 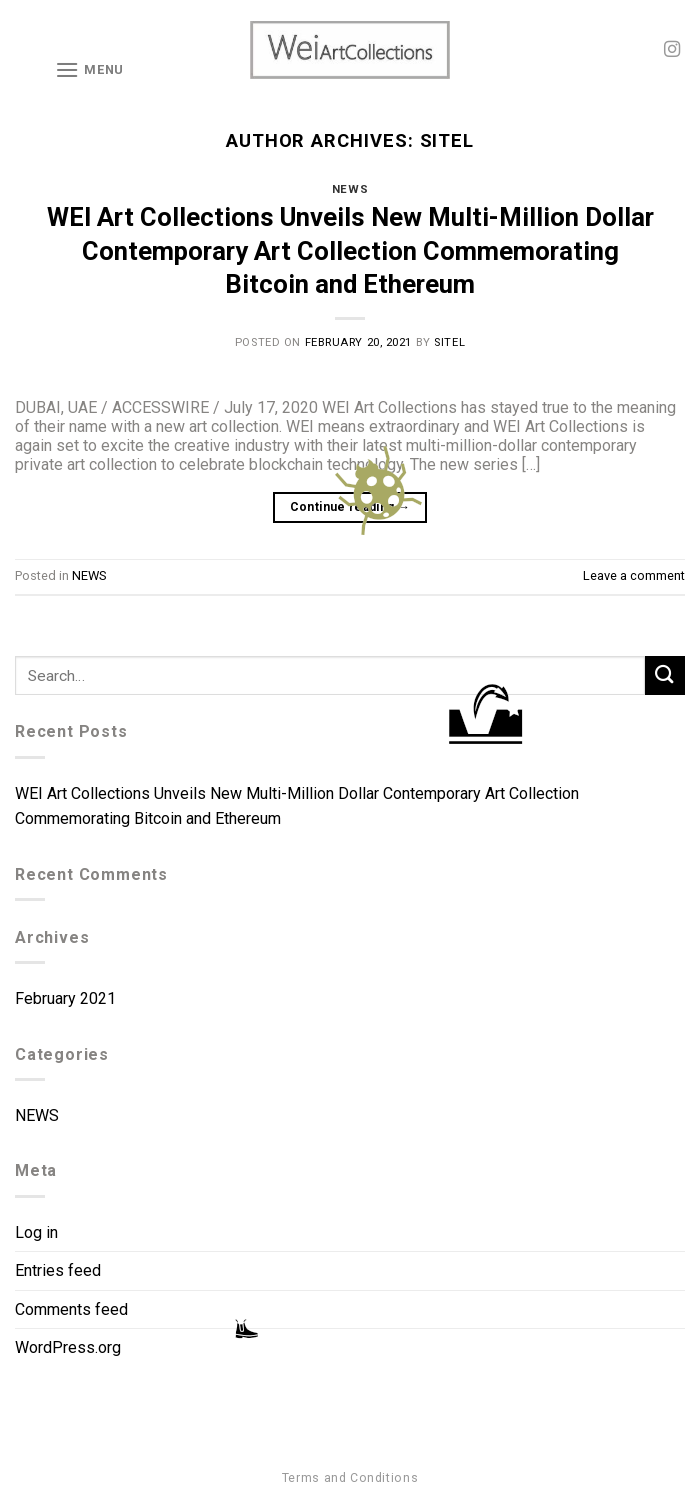 What do you see at coordinates (378, 490) in the screenshot?
I see `report a bug or software issue` at bounding box center [378, 490].